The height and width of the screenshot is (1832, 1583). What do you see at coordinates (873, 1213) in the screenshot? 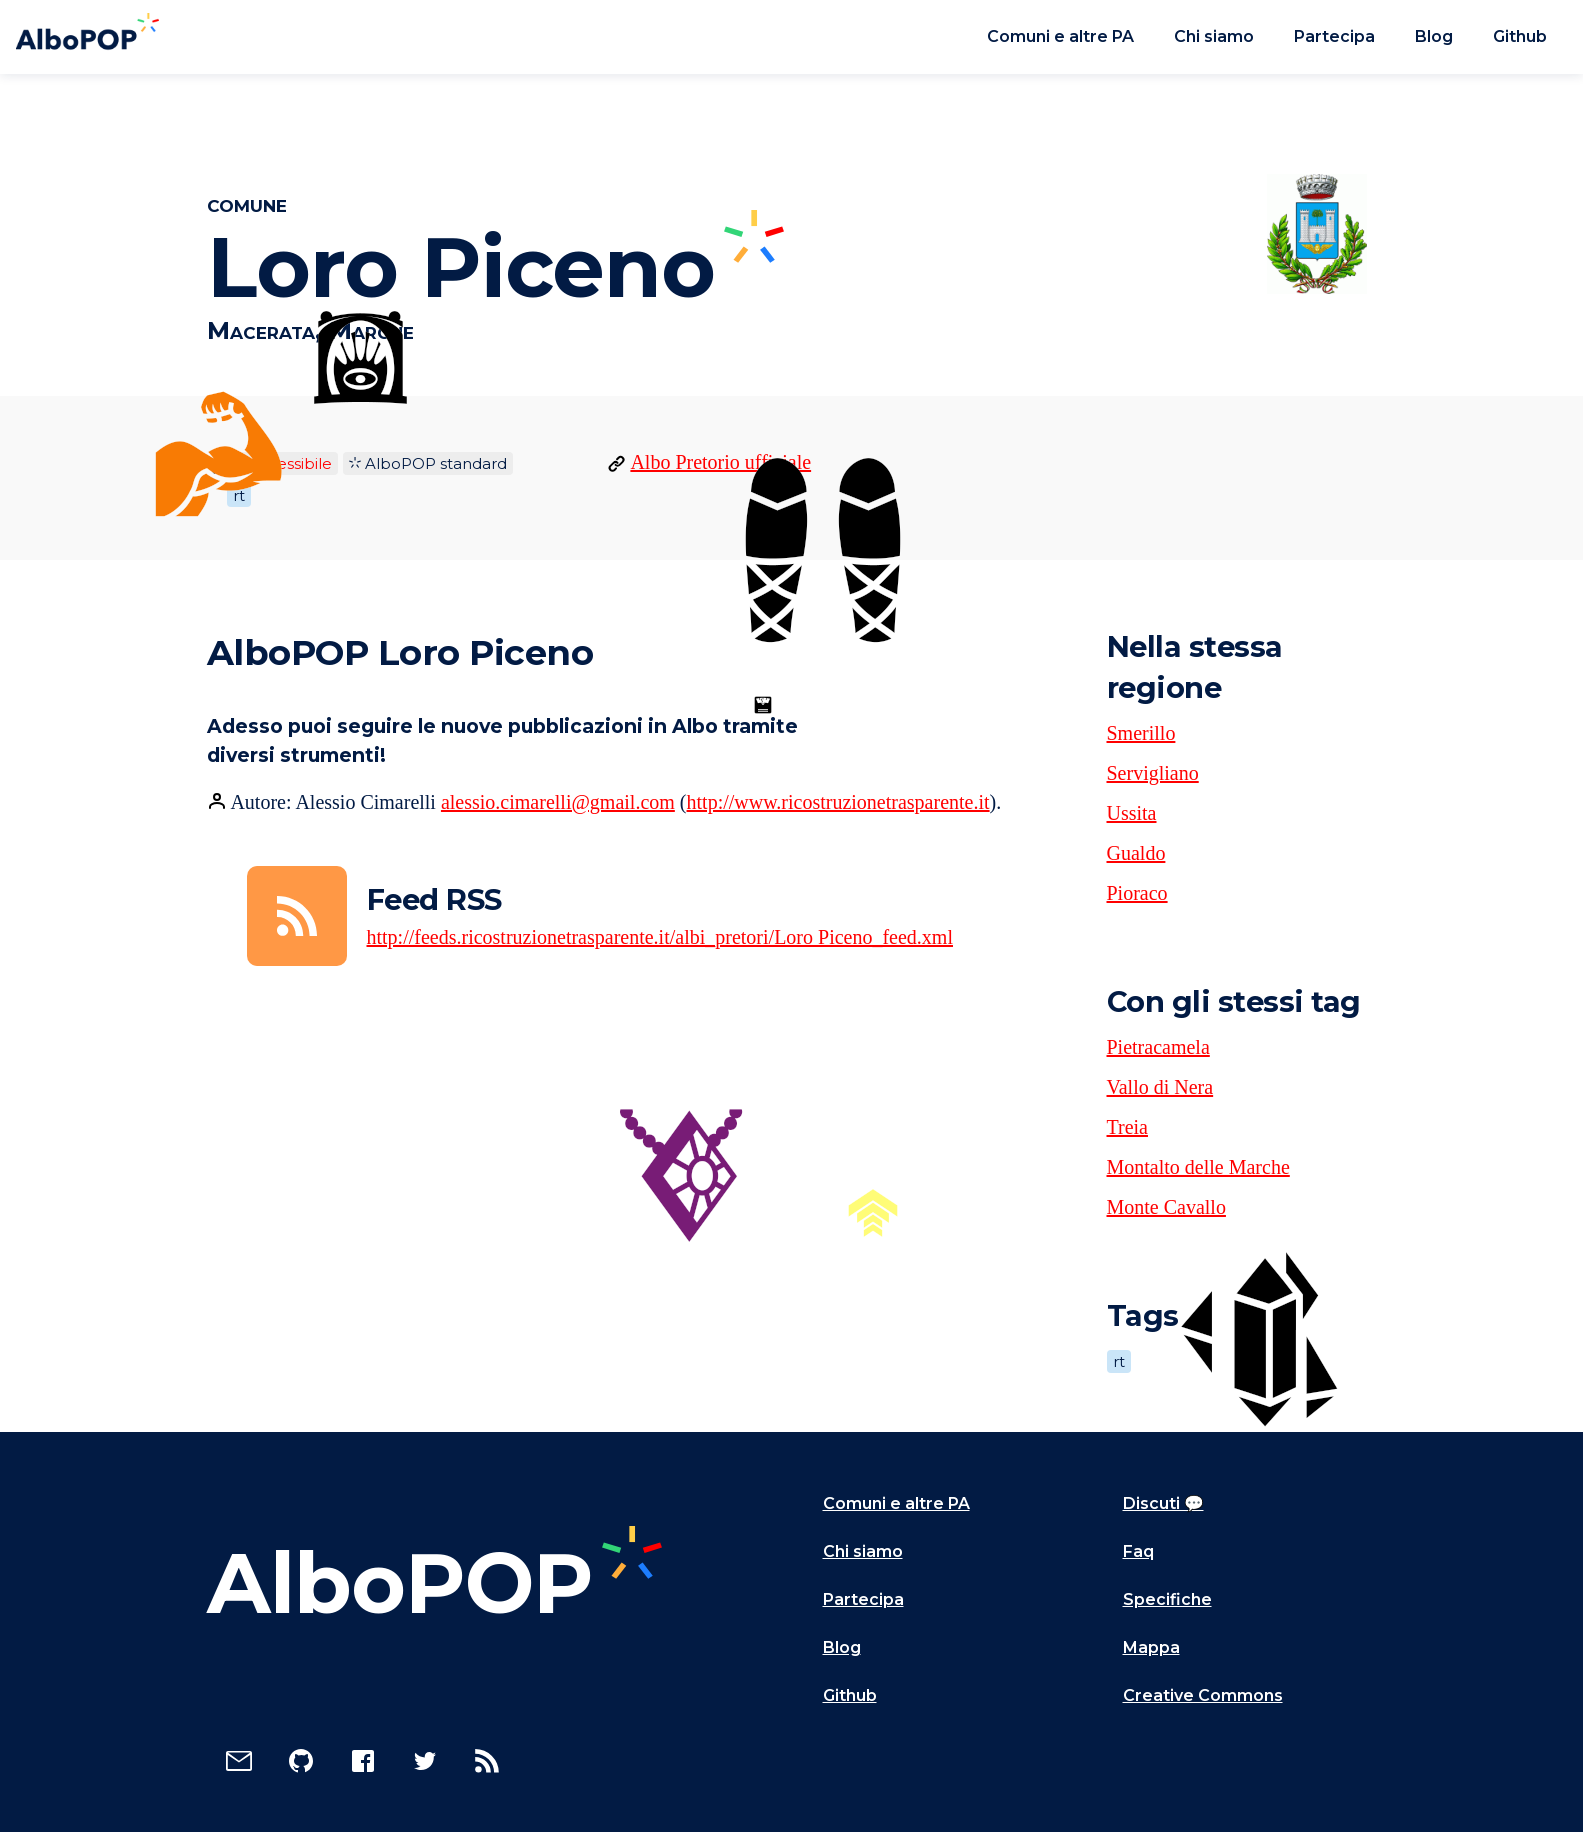
I see `upgrade your character or item` at bounding box center [873, 1213].